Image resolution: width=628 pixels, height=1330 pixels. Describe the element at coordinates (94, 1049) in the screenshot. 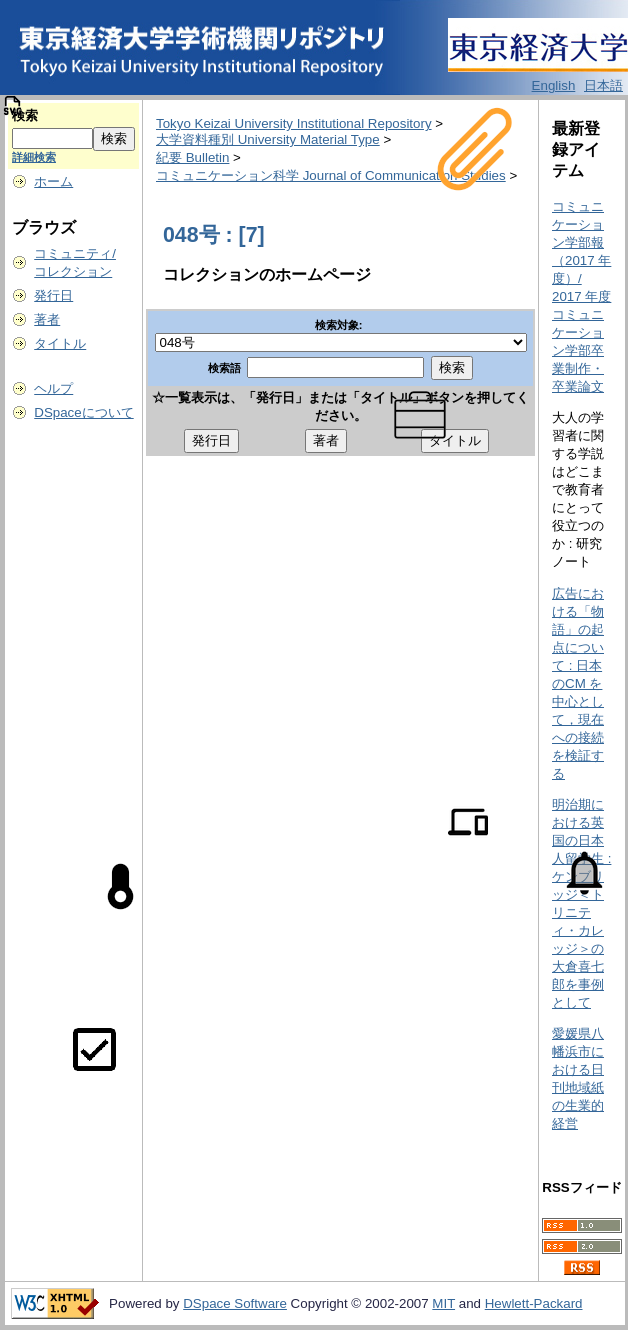

I see `select or confirm an option` at that location.